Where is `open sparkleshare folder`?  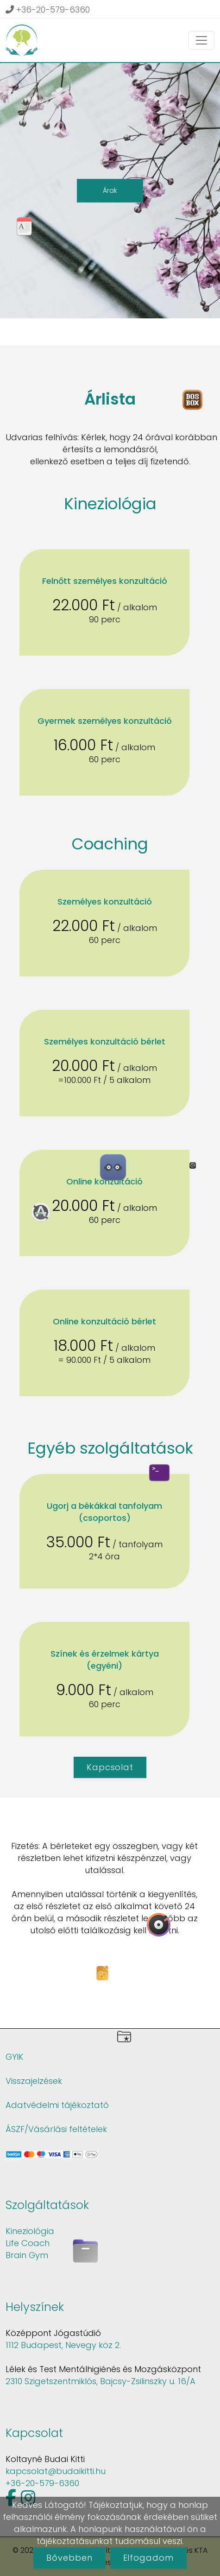 open sparkleshare folder is located at coordinates (124, 2036).